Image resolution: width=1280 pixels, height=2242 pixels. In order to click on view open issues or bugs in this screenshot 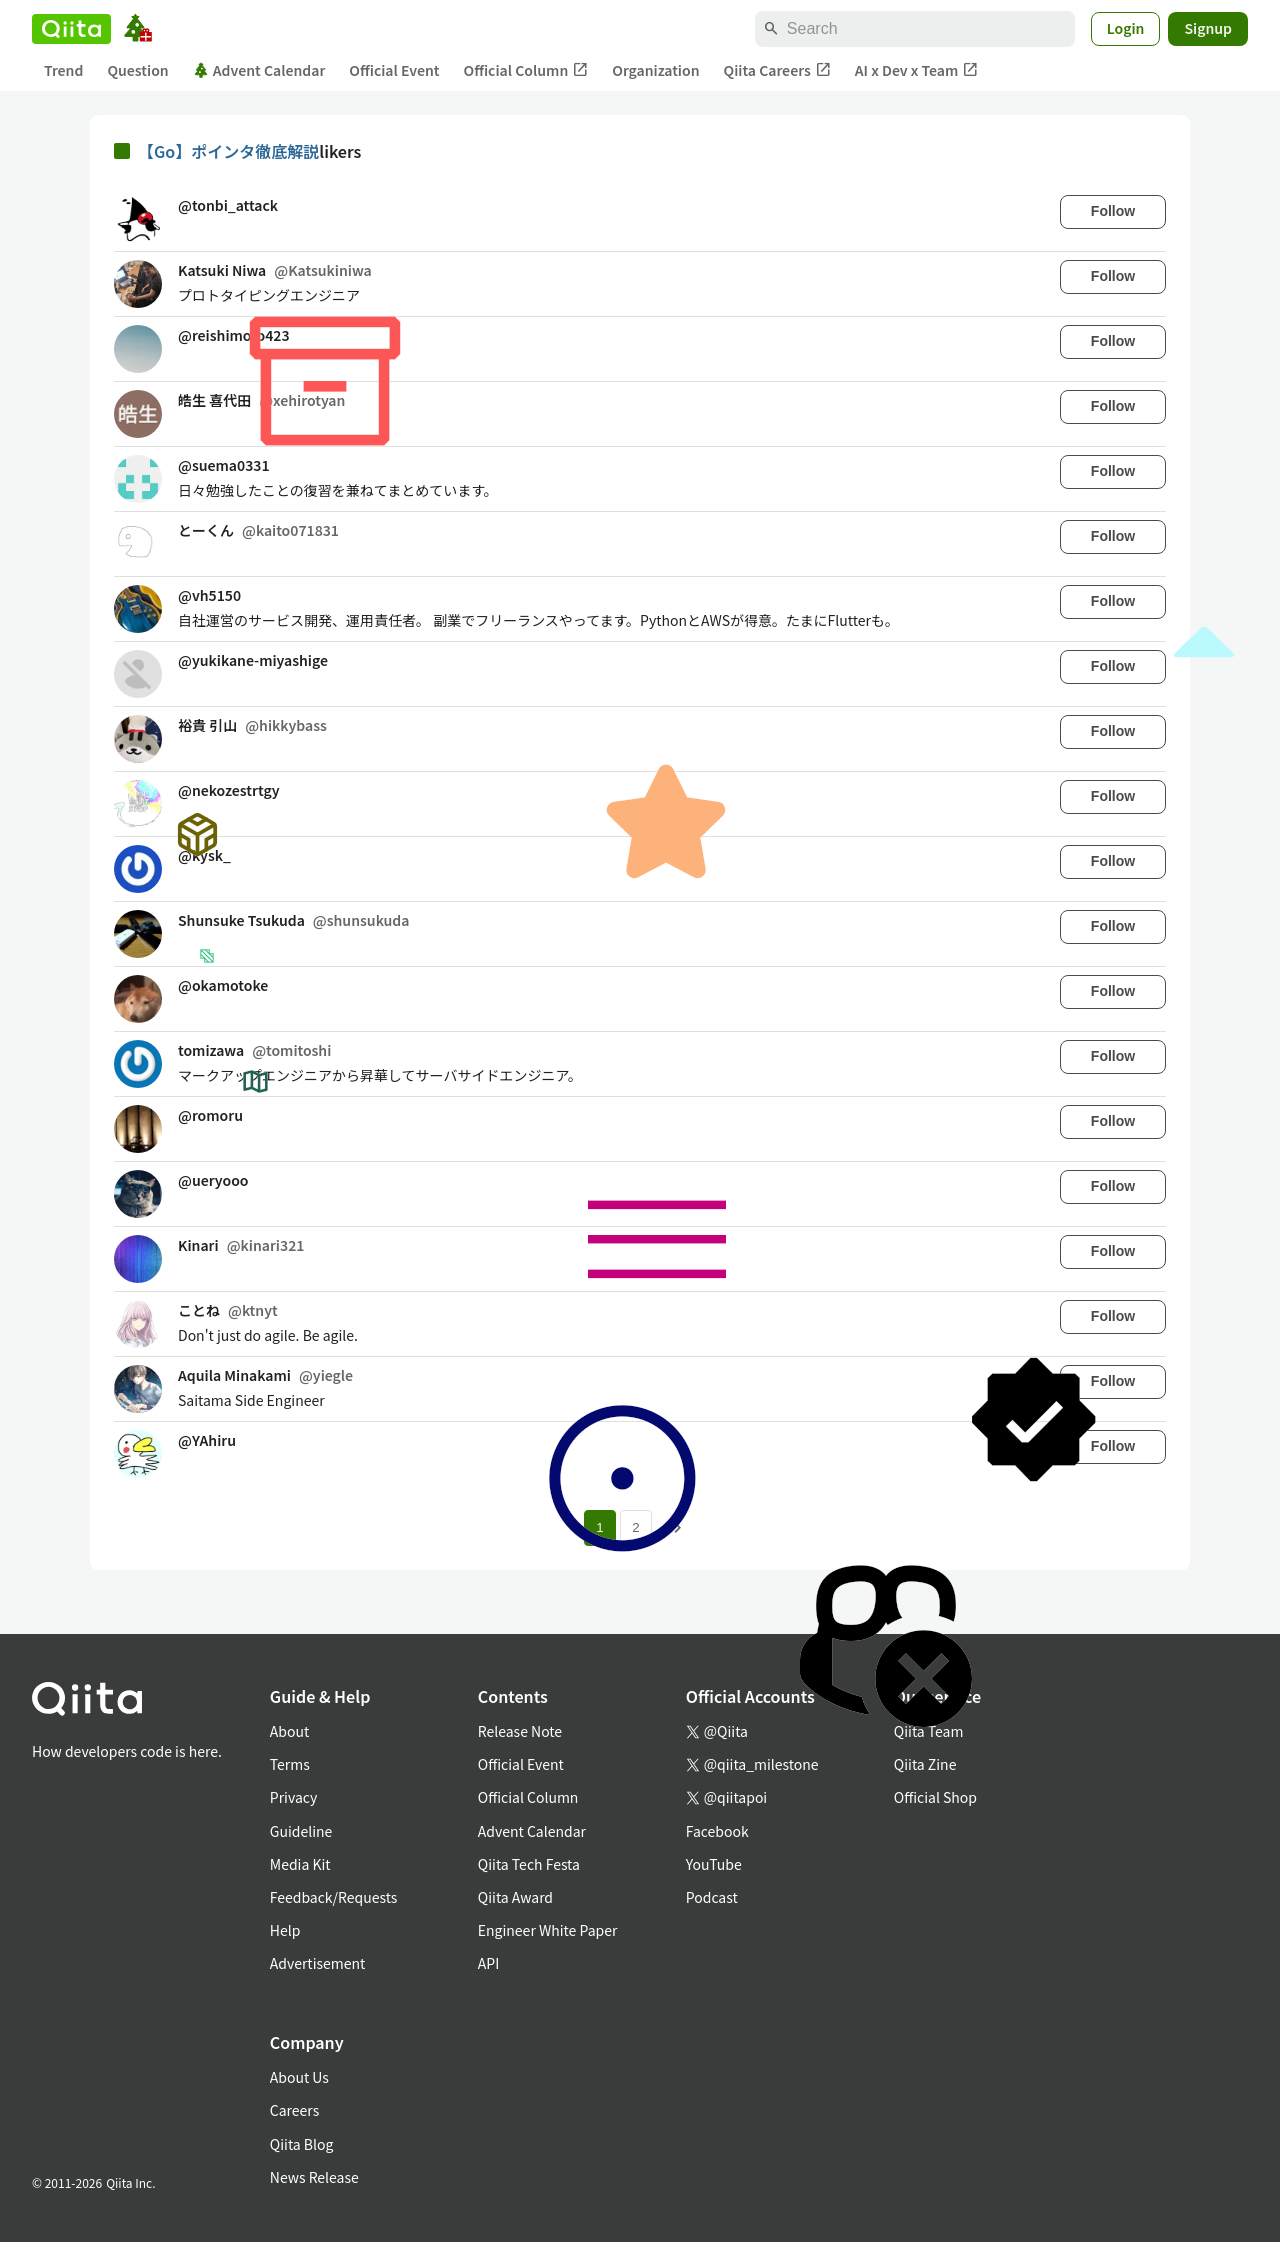, I will do `click(628, 1484)`.